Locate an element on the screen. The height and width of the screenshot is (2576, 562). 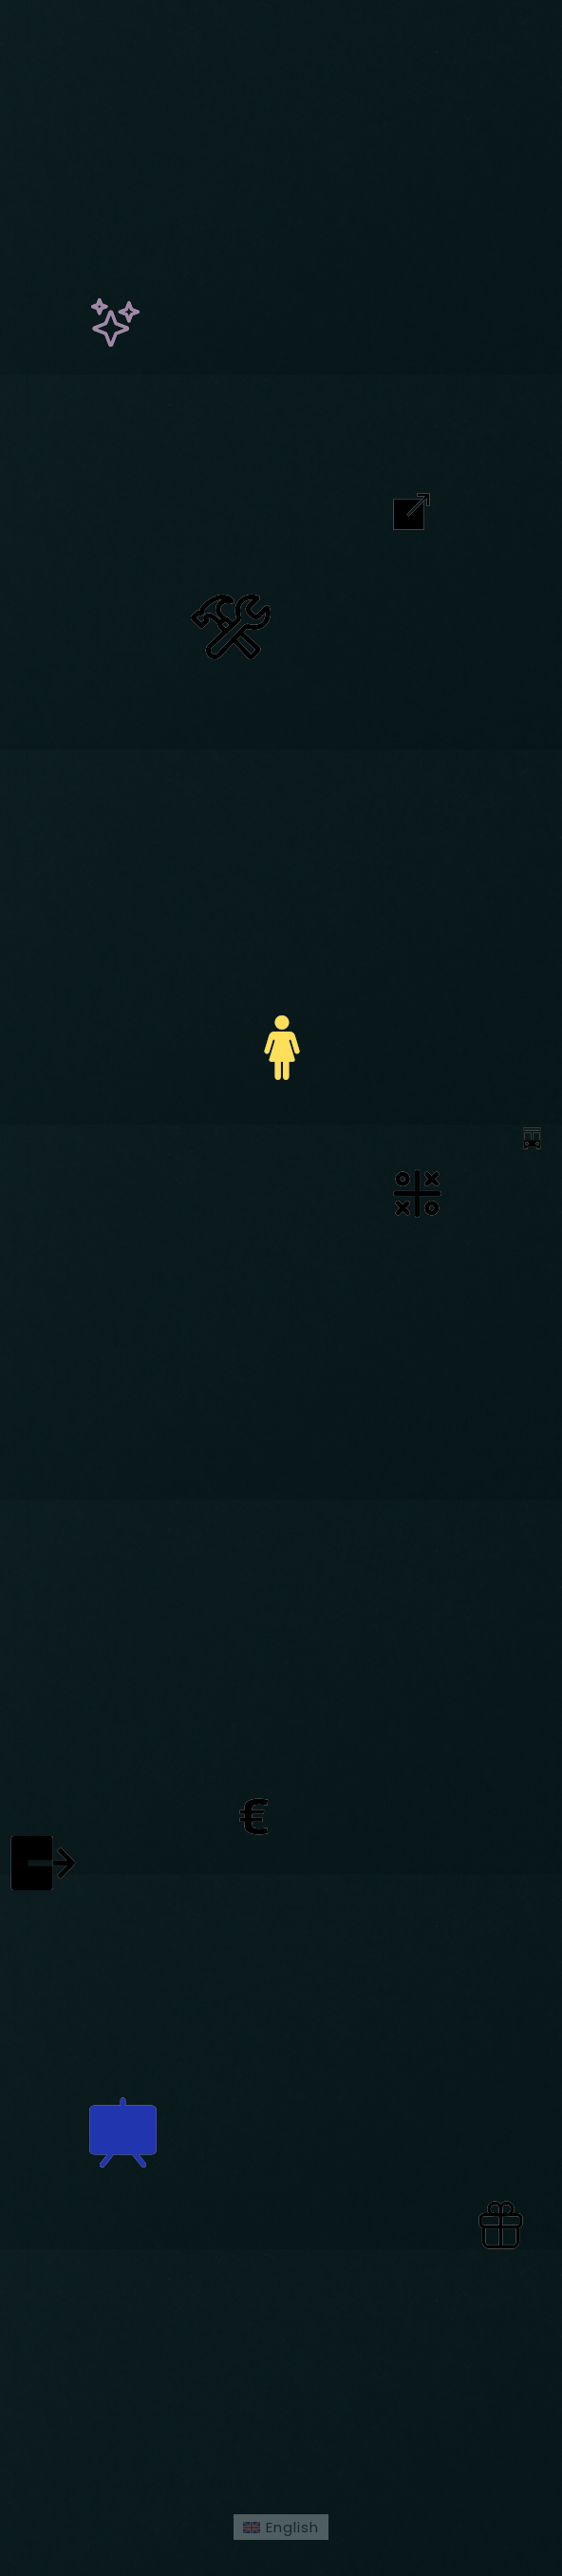
play tic-tac-toe game is located at coordinates (417, 1193).